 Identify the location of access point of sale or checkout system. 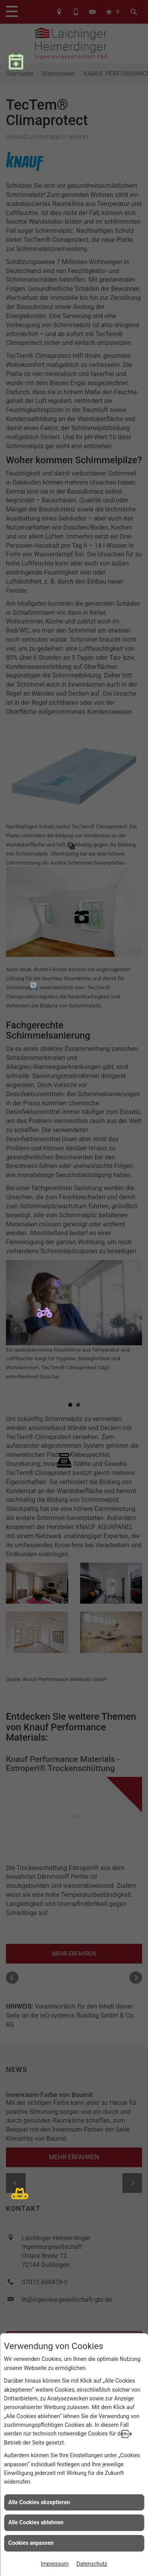
(64, 1460).